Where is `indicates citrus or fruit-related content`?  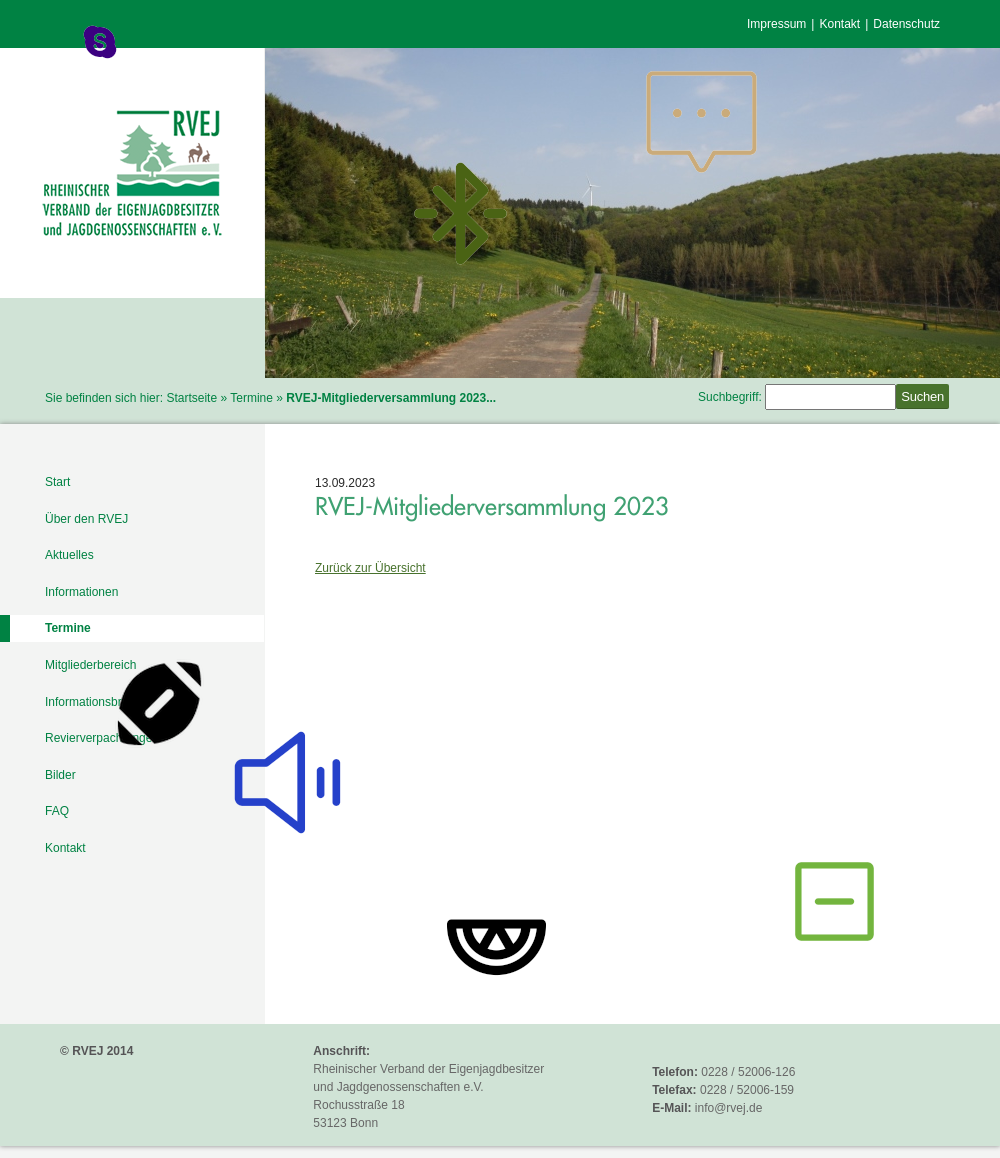 indicates citrus or fruit-related content is located at coordinates (496, 939).